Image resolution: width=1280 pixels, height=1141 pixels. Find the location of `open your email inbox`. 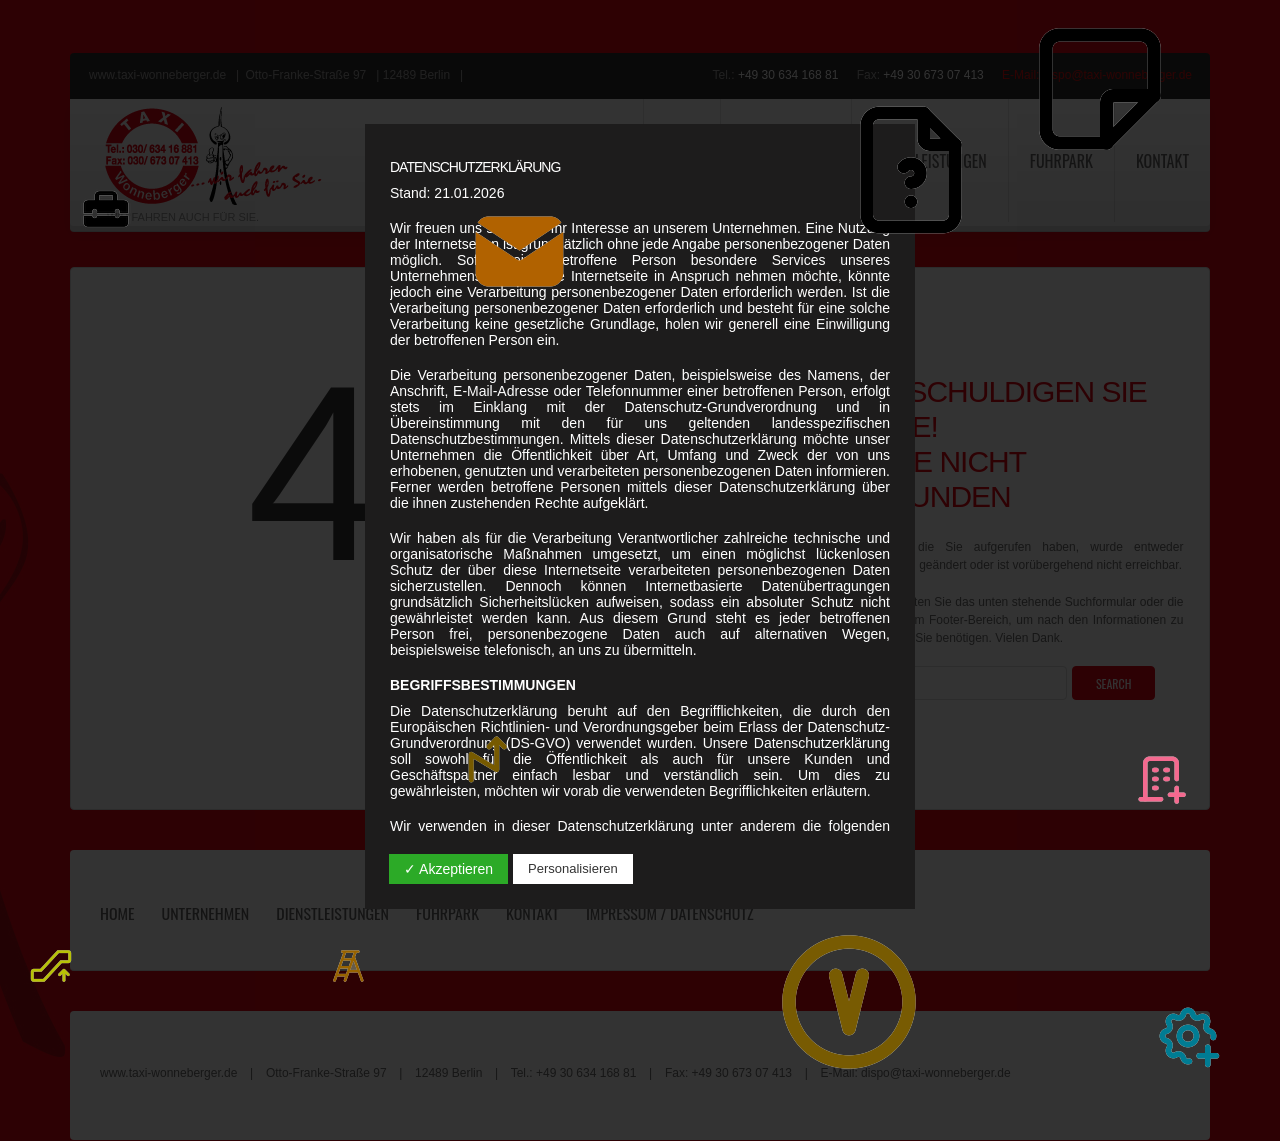

open your email inbox is located at coordinates (519, 251).